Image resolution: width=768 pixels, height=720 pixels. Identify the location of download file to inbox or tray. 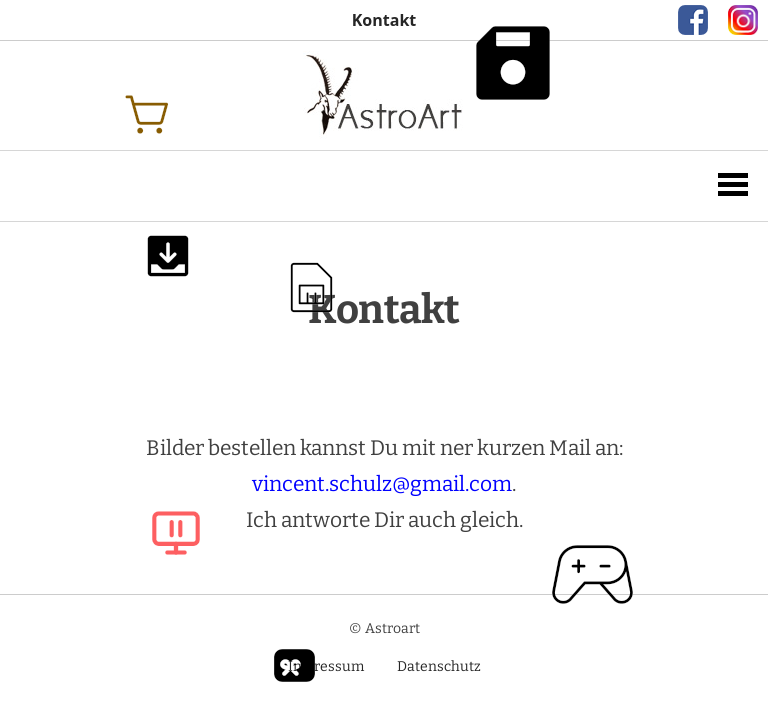
(168, 256).